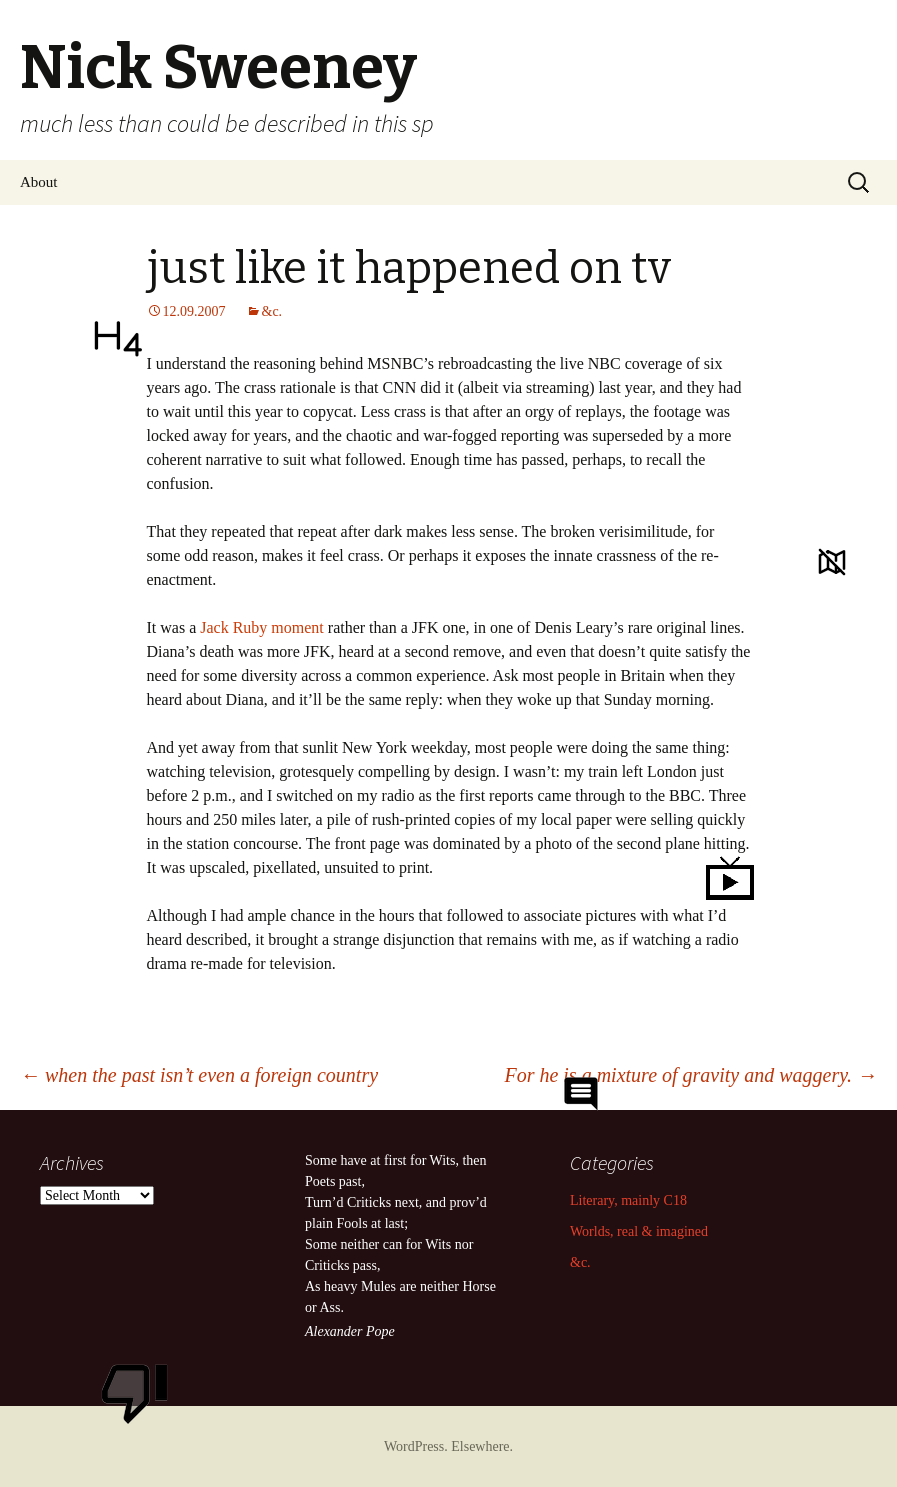  I want to click on map view is currently disabled, so click(832, 562).